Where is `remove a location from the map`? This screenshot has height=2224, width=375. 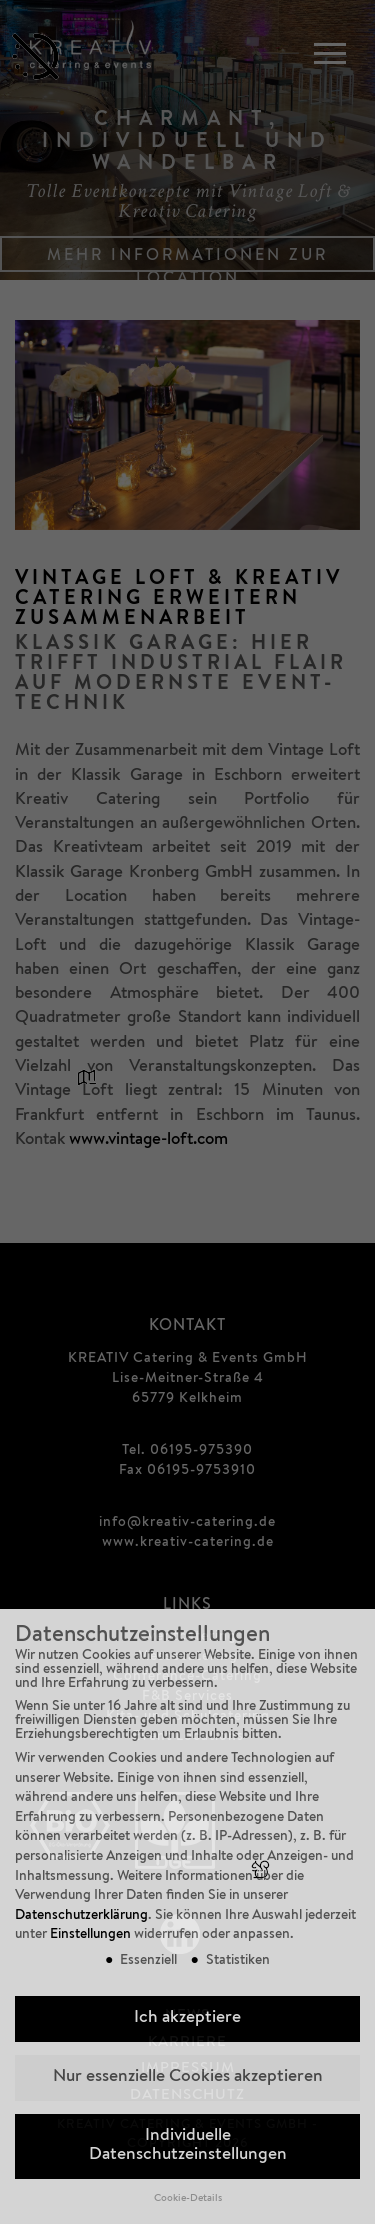 remove a location from the map is located at coordinates (86, 1077).